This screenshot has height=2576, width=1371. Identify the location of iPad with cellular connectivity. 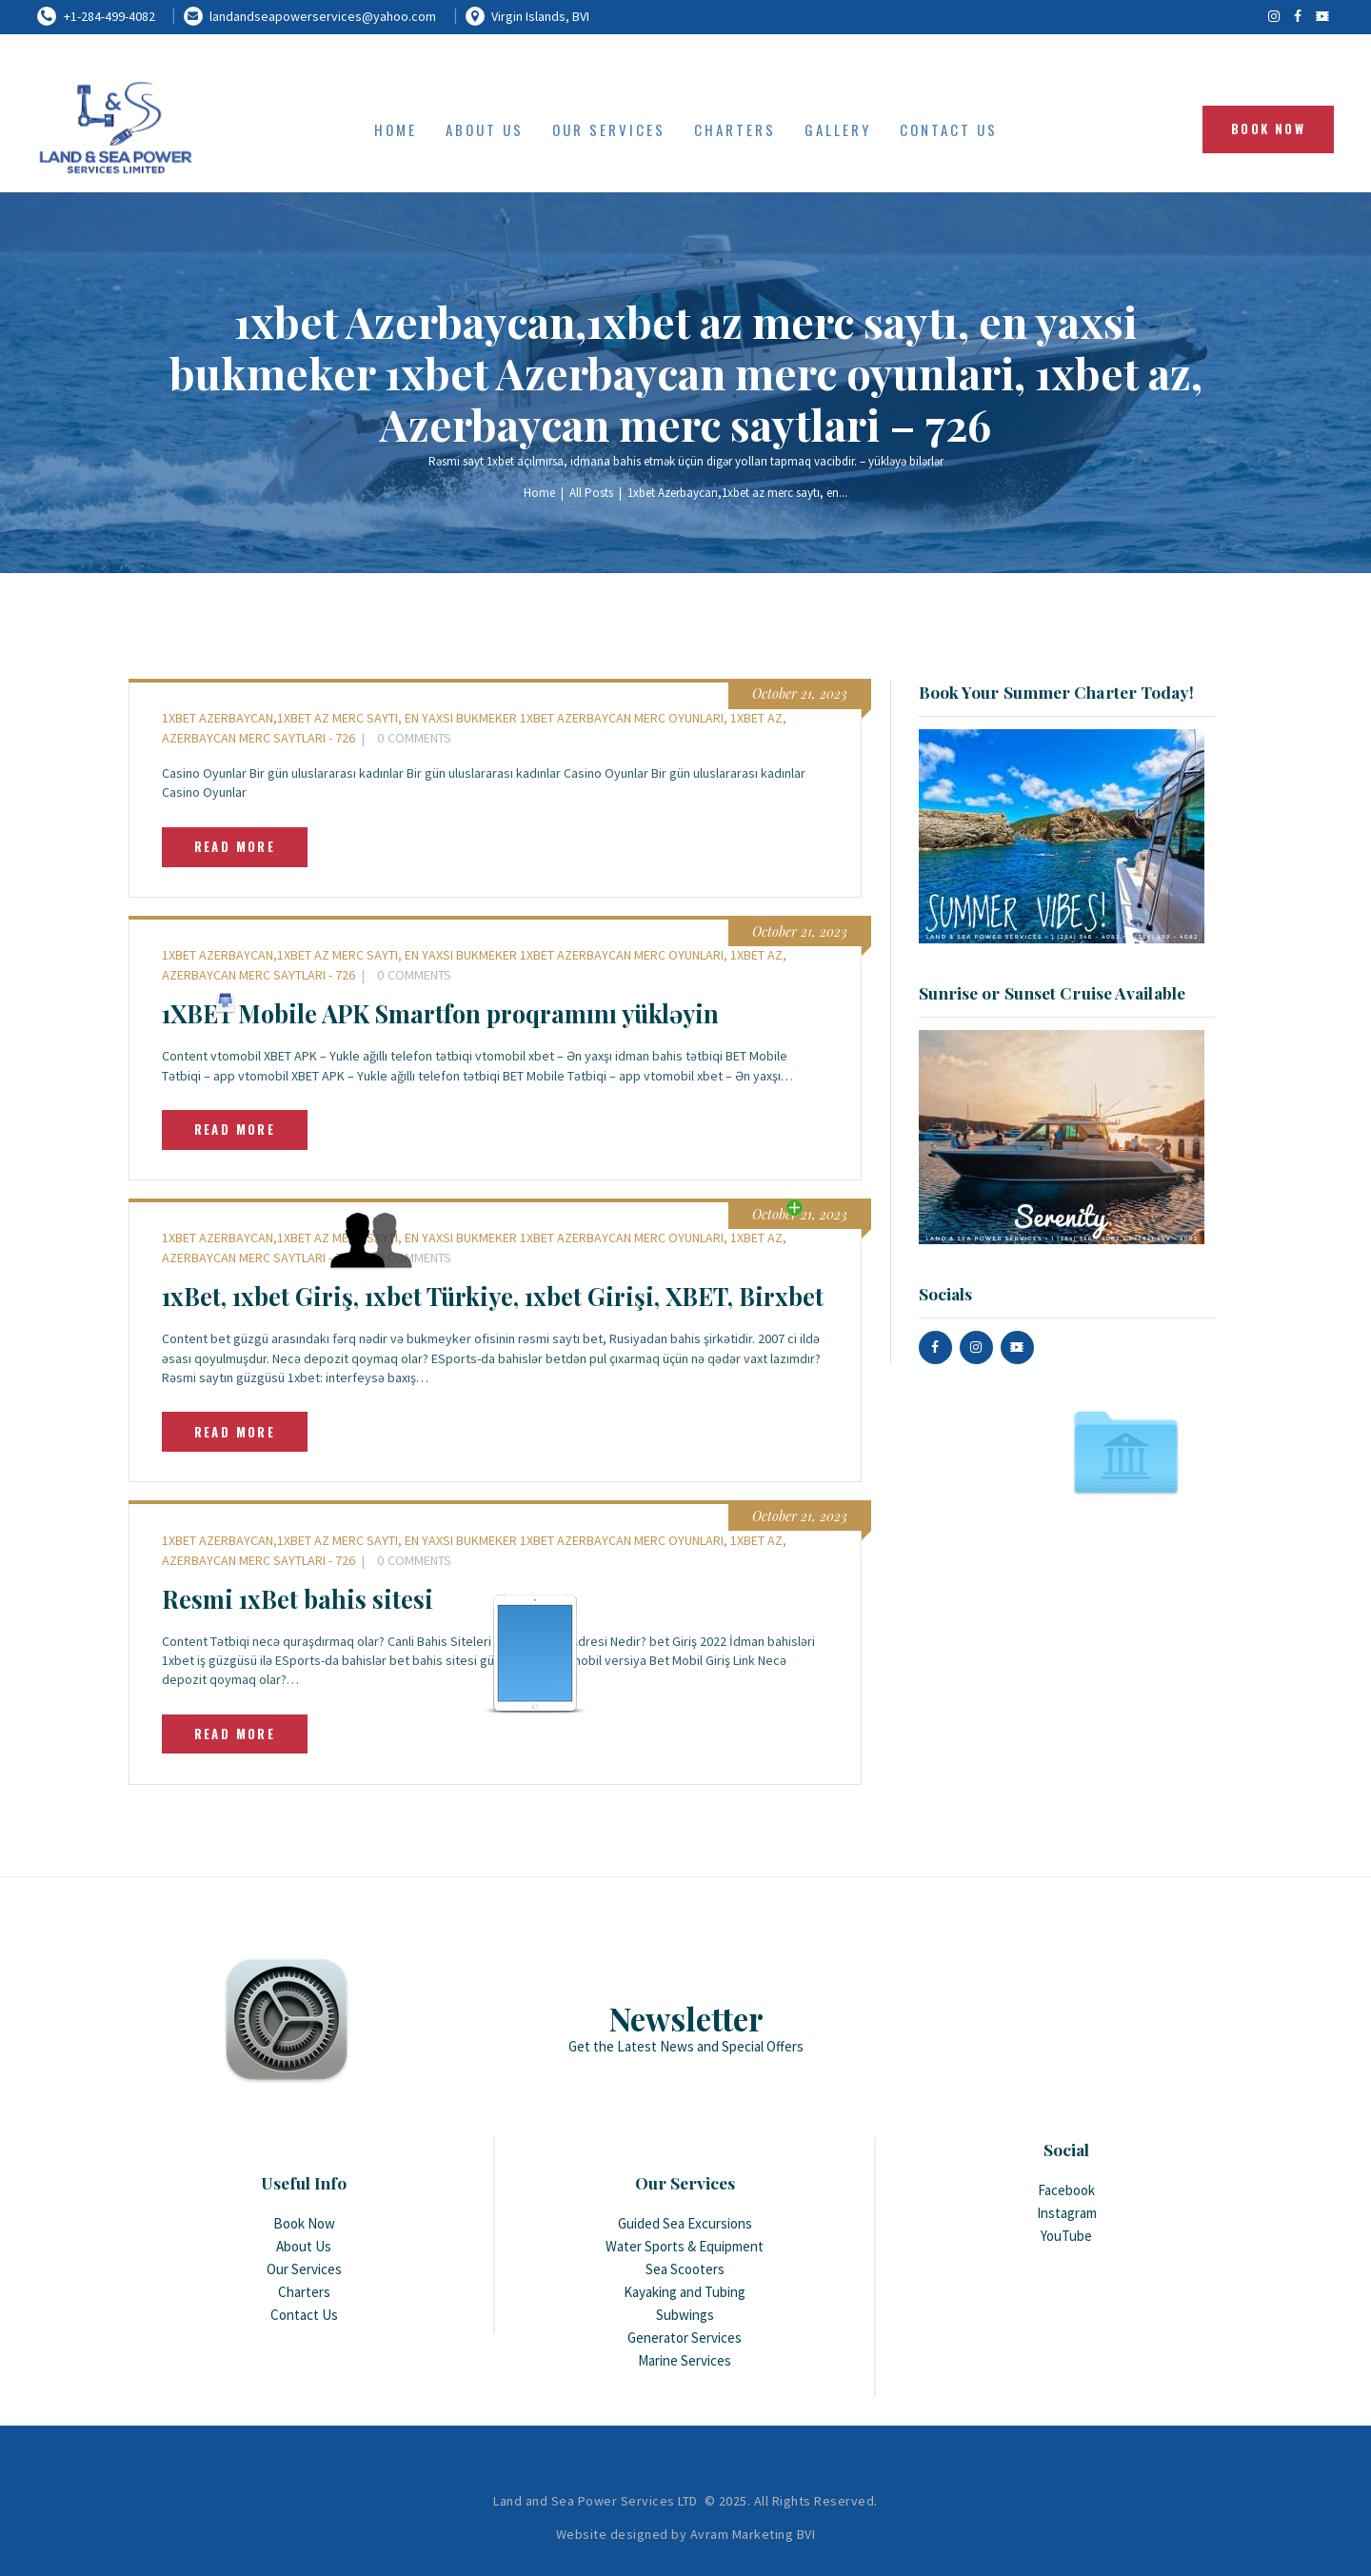
(535, 1653).